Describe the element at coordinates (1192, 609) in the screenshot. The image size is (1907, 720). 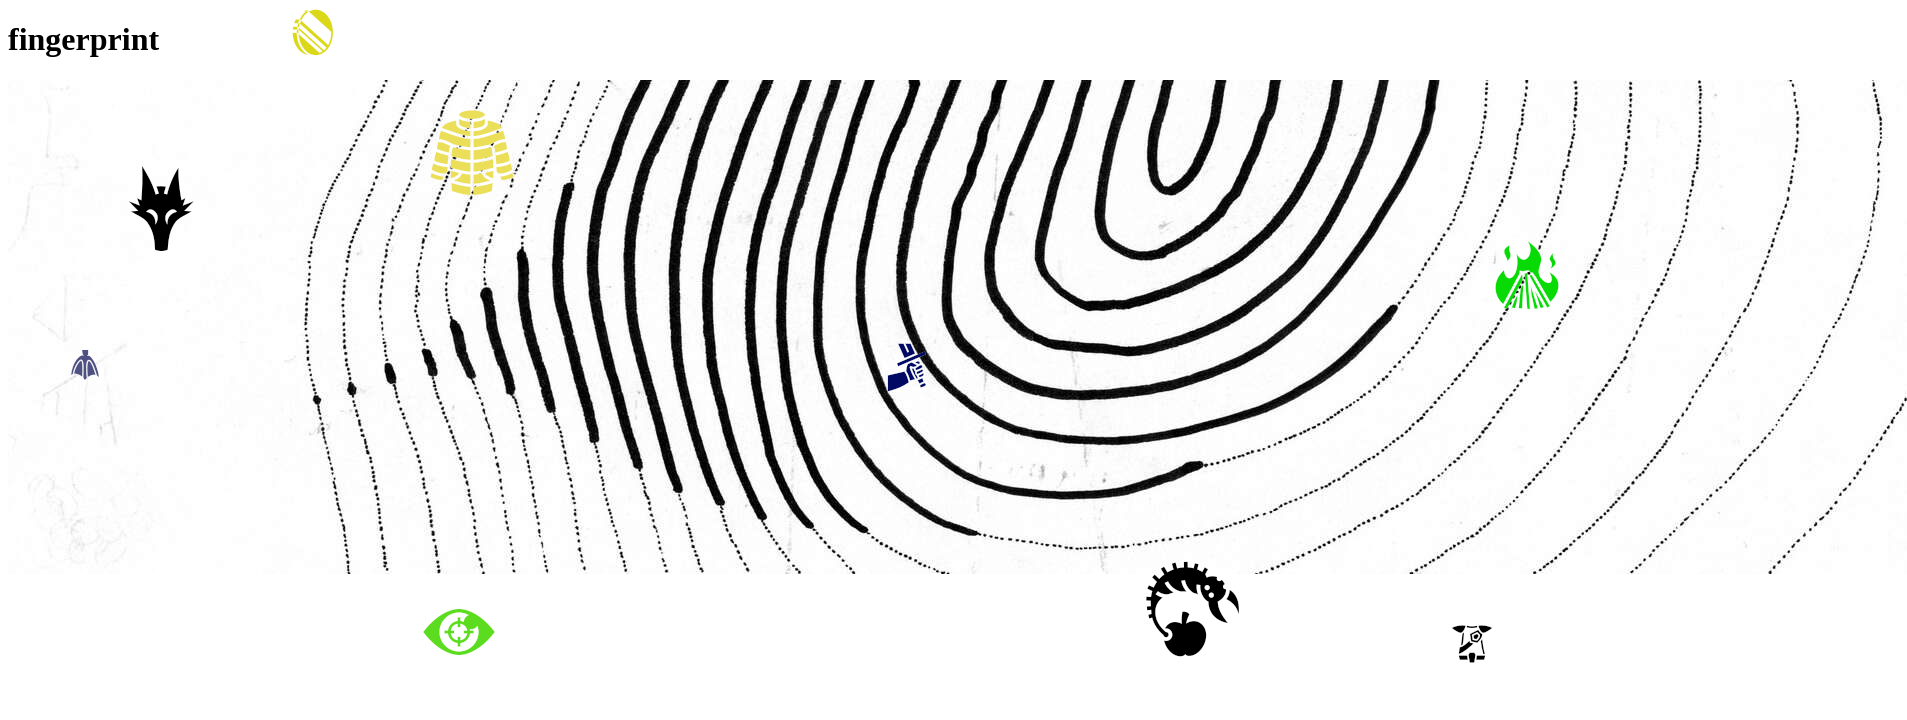
I see `indicates a pest or infestation in a farming/gardening game` at that location.